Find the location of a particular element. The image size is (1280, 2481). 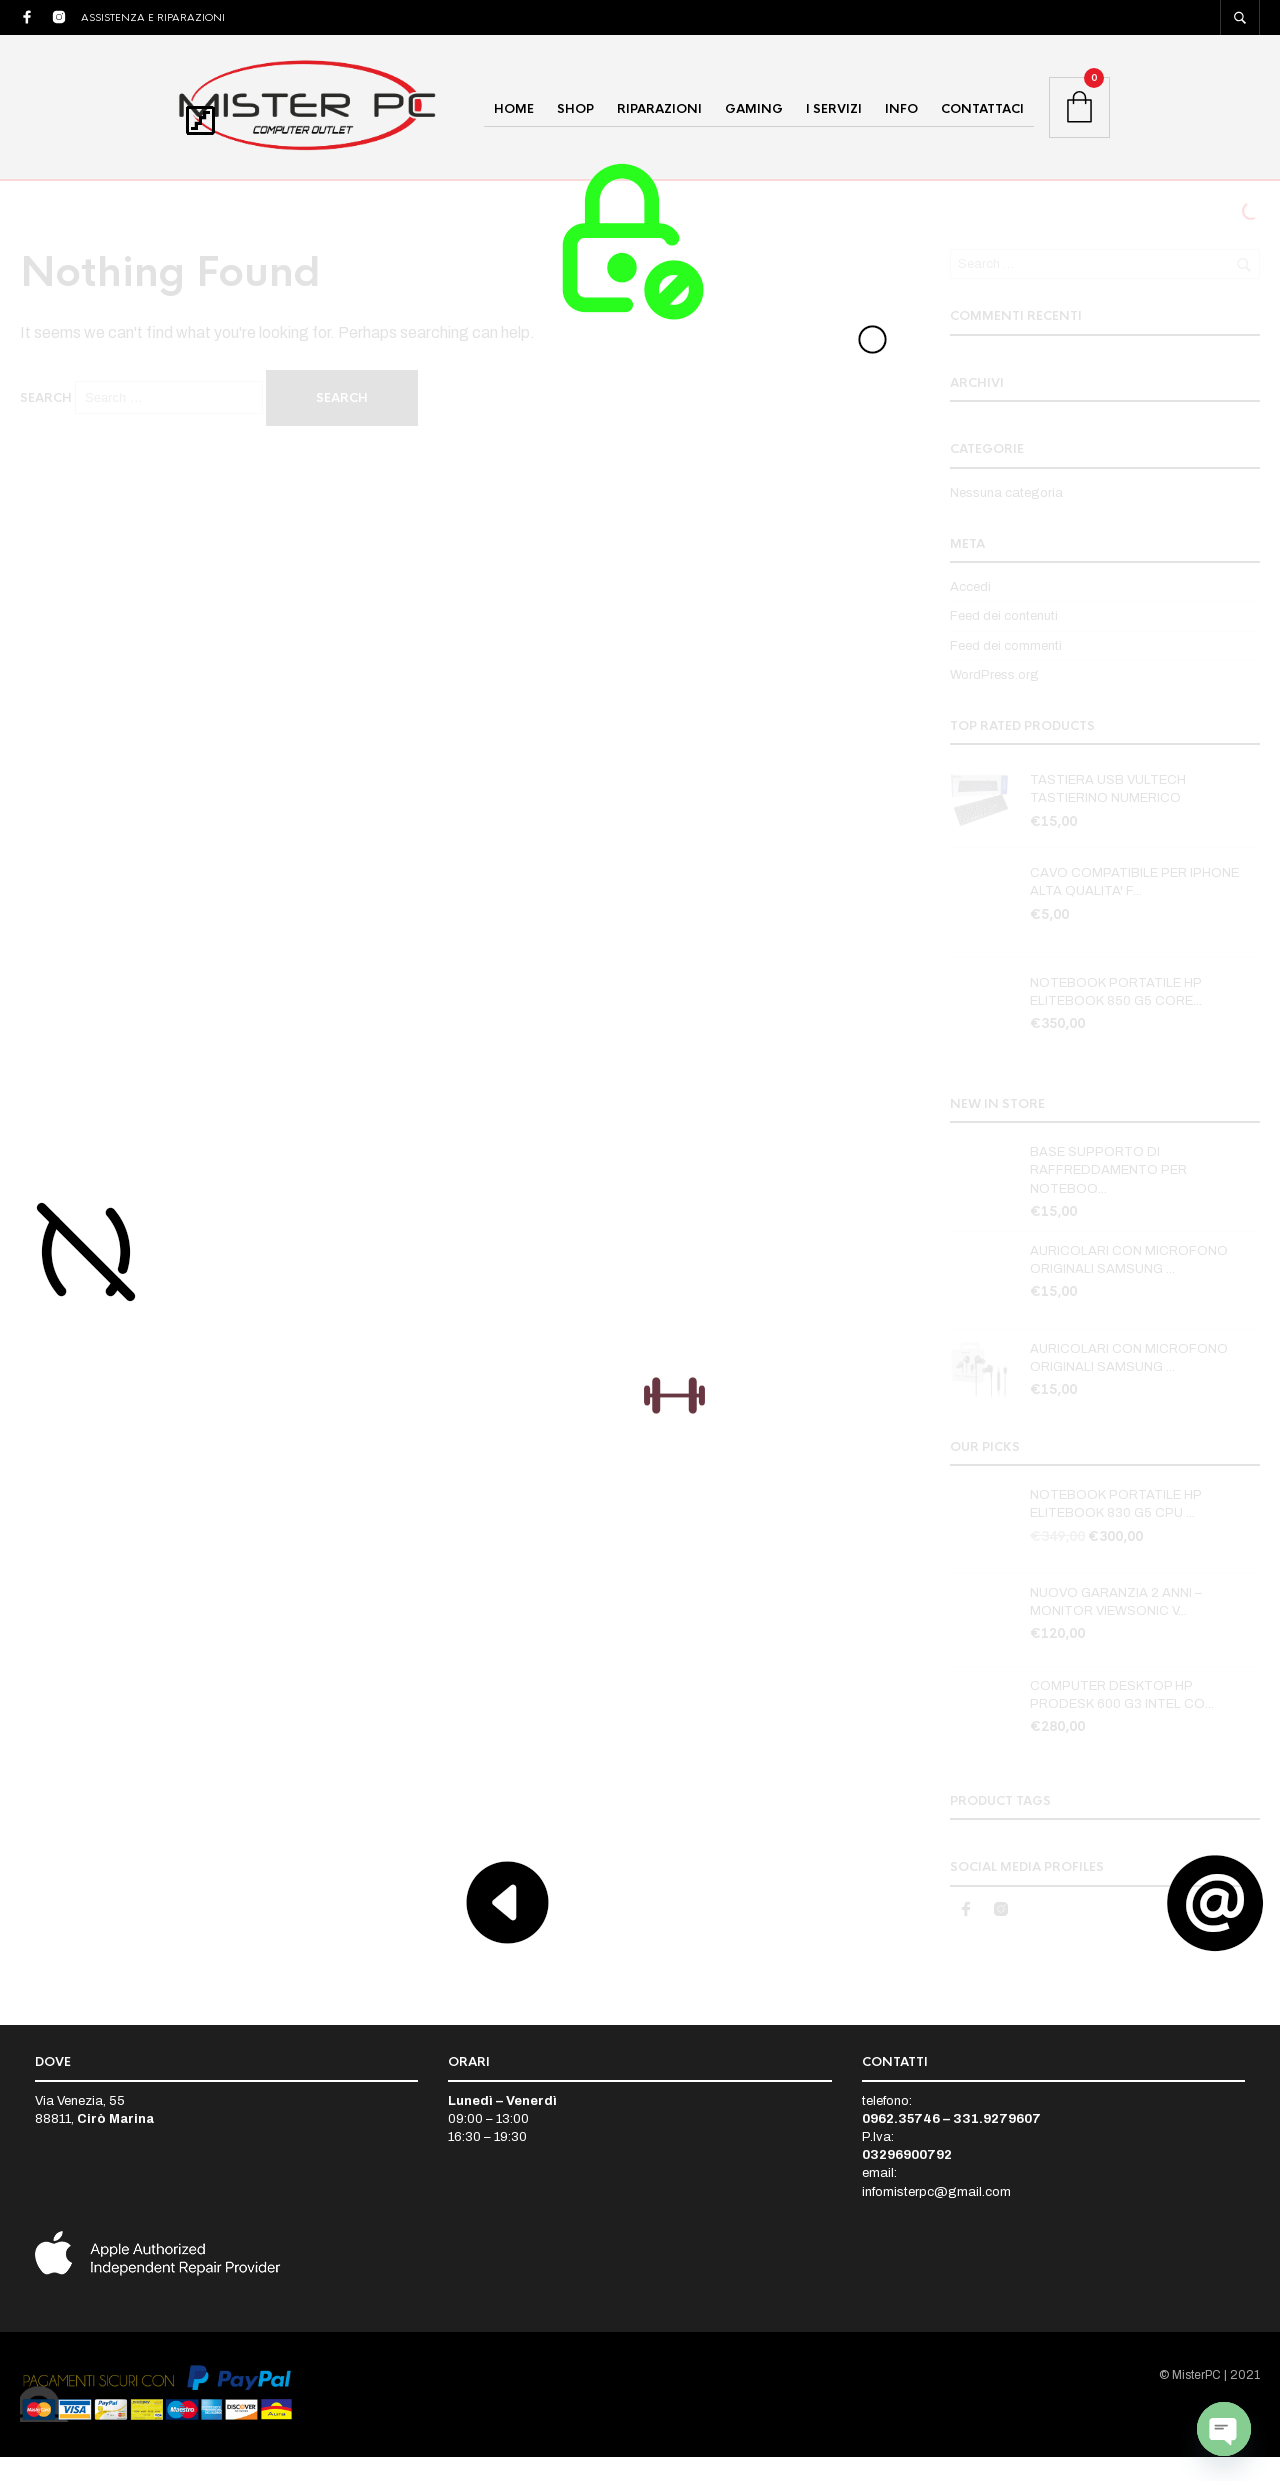

access workout or fitness features is located at coordinates (674, 1395).